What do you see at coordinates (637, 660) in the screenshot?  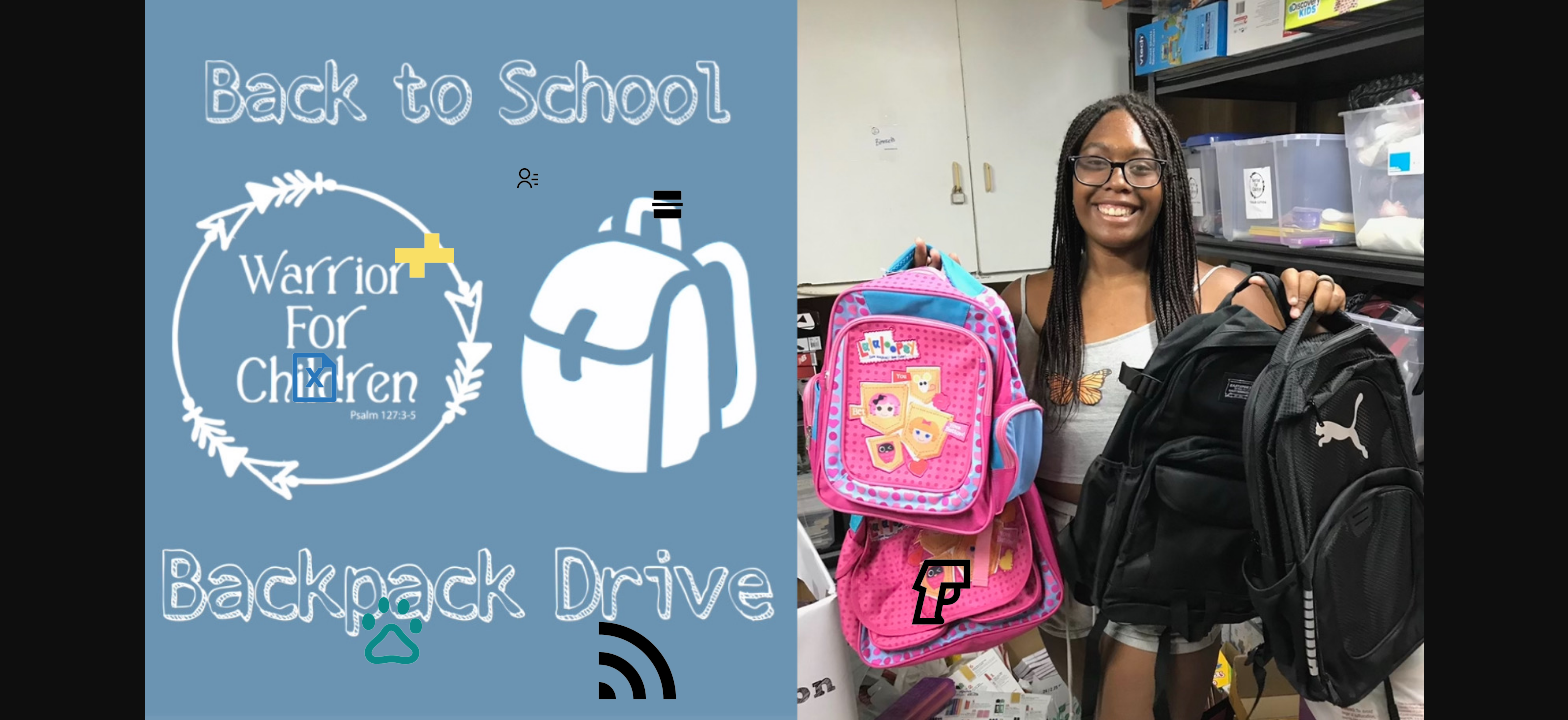 I see `subscribe to RSS feed` at bounding box center [637, 660].